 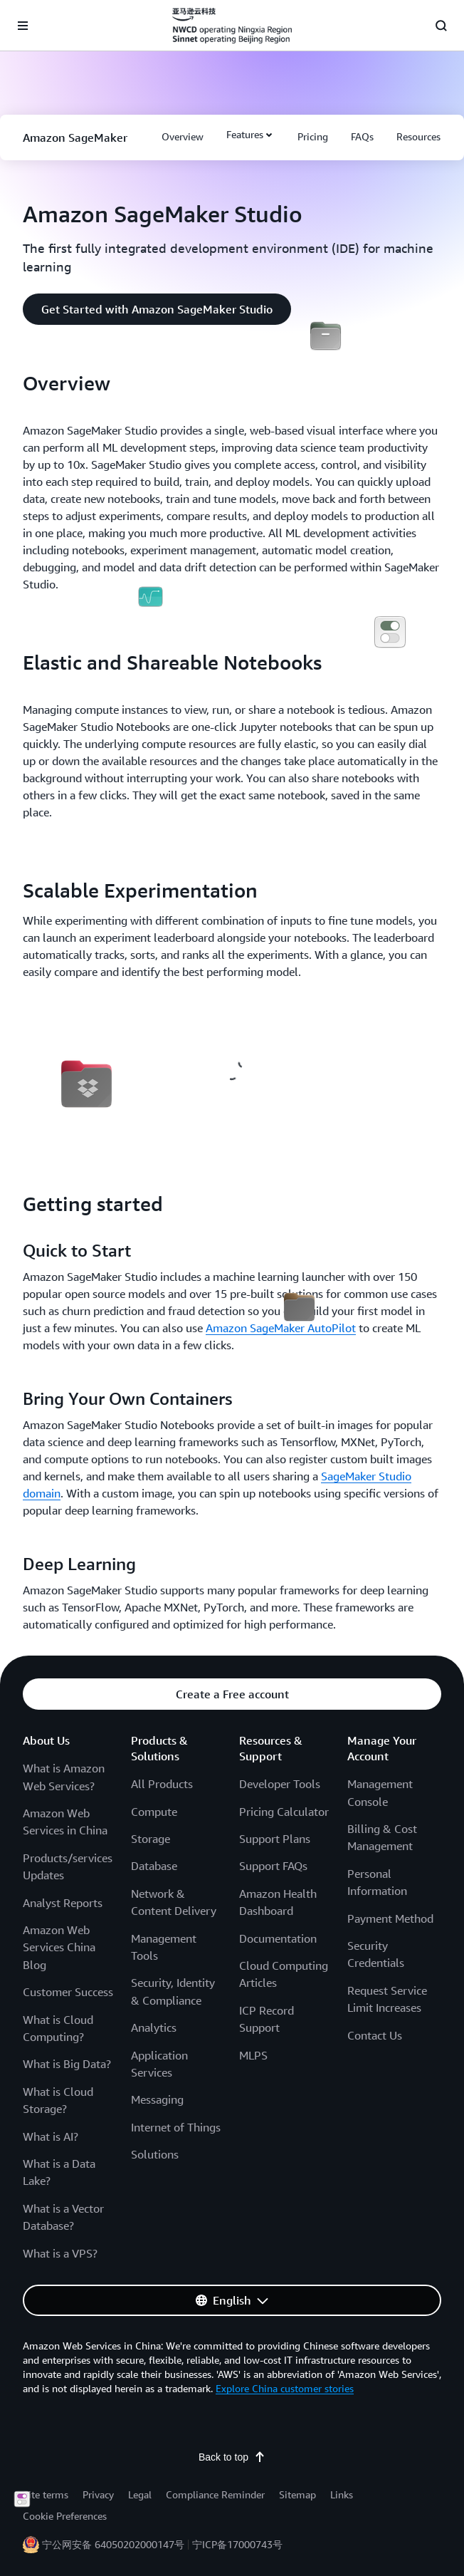 What do you see at coordinates (150, 596) in the screenshot?
I see `open system resource monitor` at bounding box center [150, 596].